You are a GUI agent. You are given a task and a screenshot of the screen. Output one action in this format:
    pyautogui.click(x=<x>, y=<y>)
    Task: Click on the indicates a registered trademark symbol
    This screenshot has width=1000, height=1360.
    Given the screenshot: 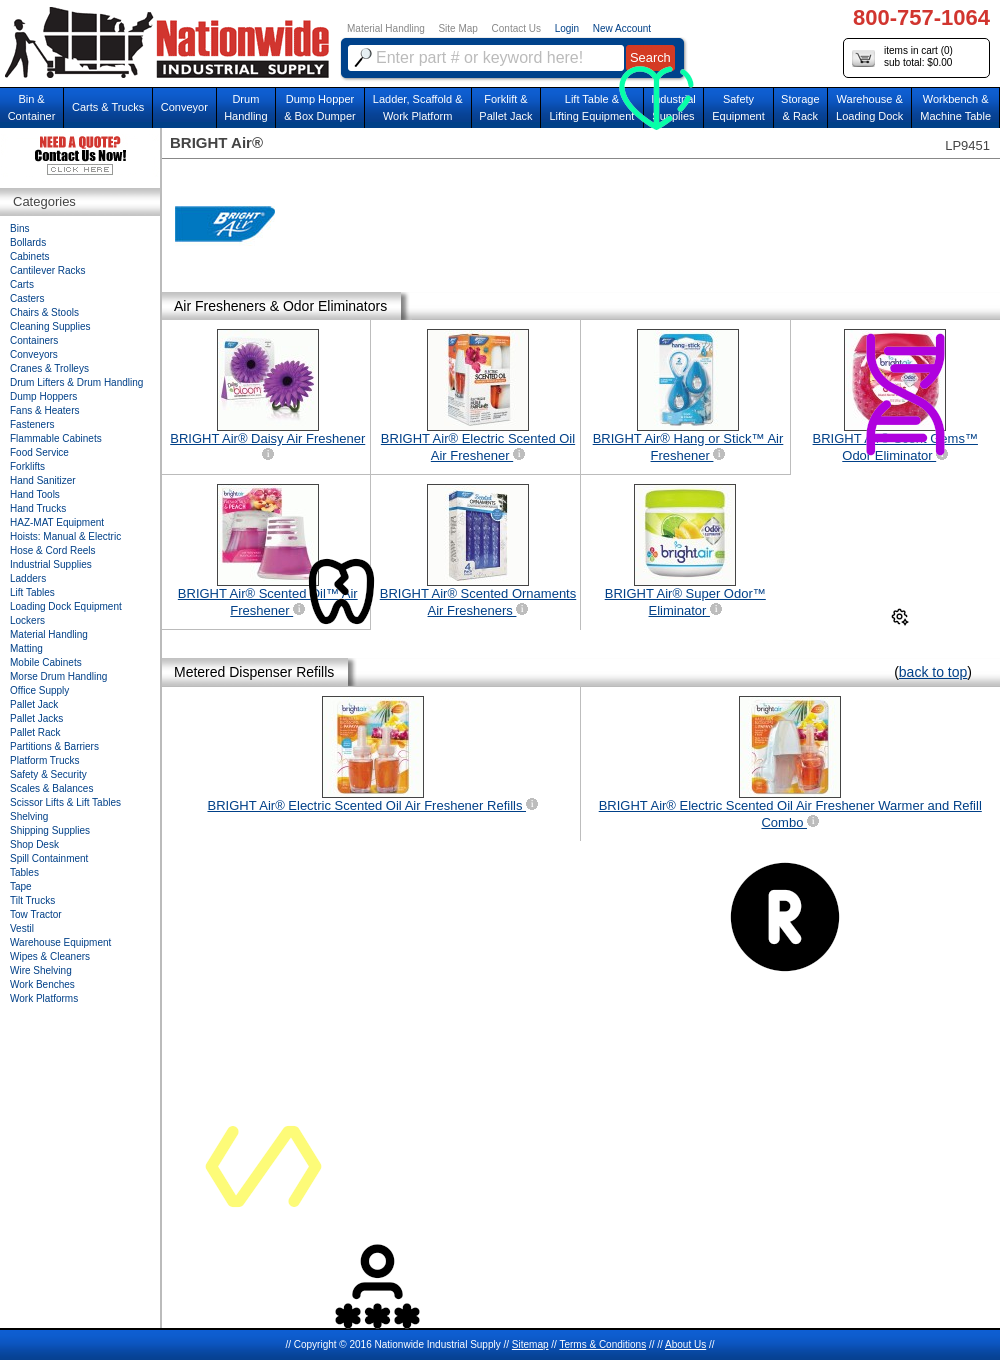 What is the action you would take?
    pyautogui.click(x=785, y=917)
    